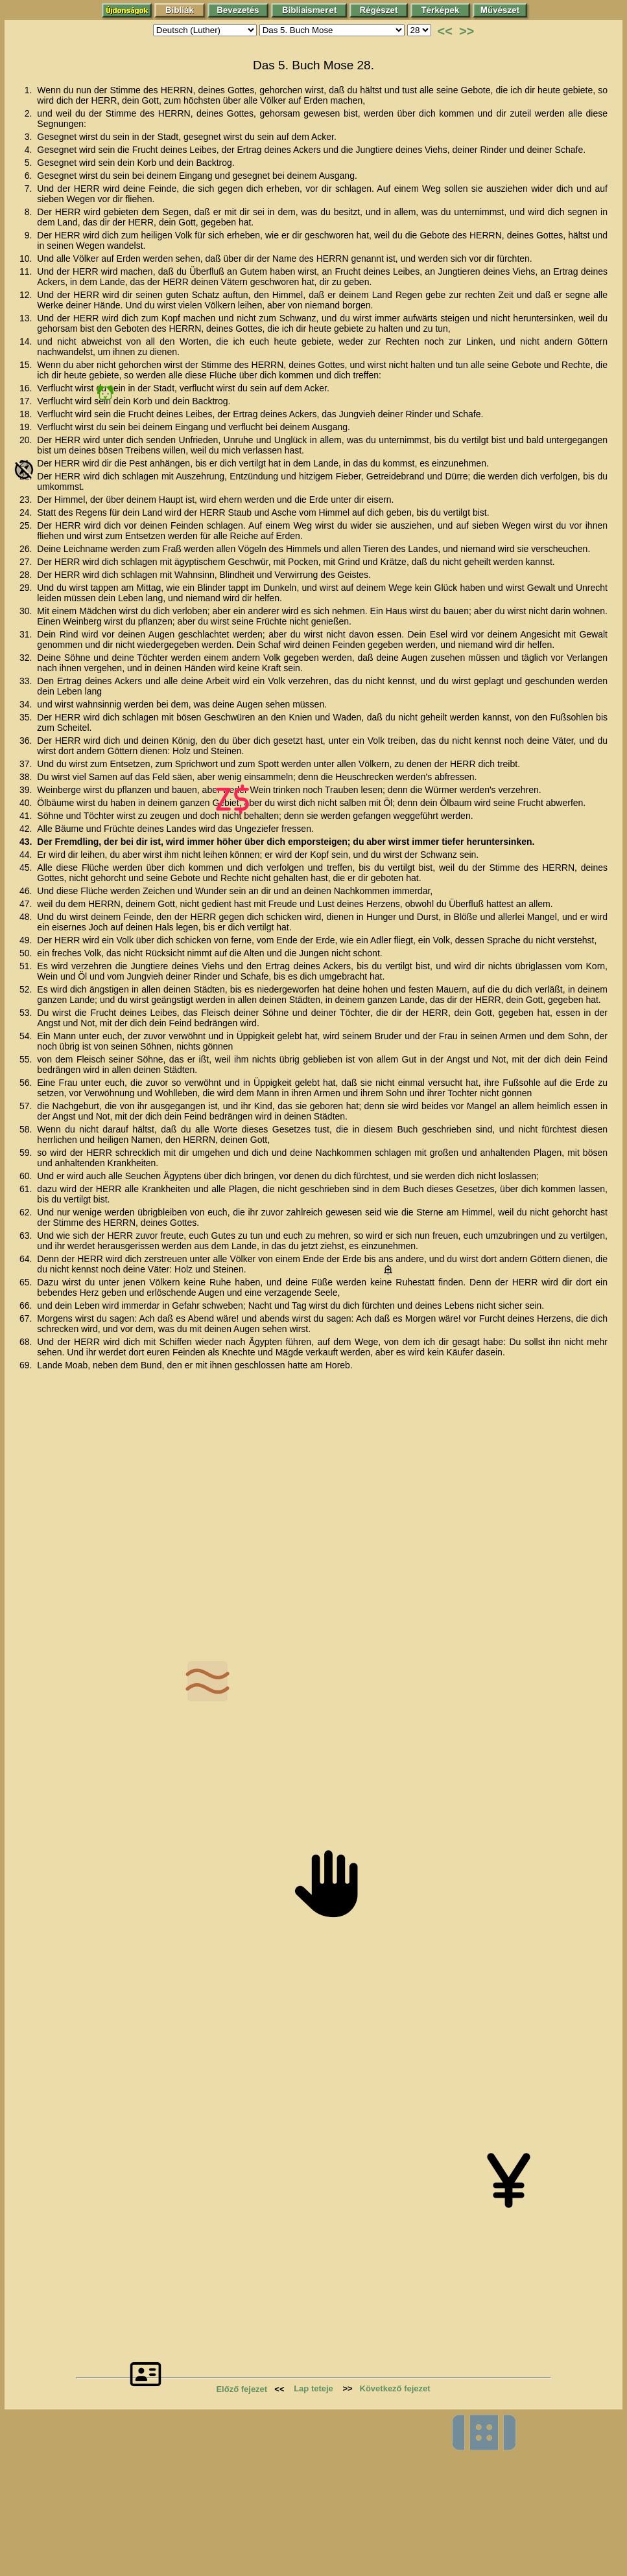 Image resolution: width=627 pixels, height=2576 pixels. Describe the element at coordinates (24, 470) in the screenshot. I see `disable compass or navigation mode` at that location.